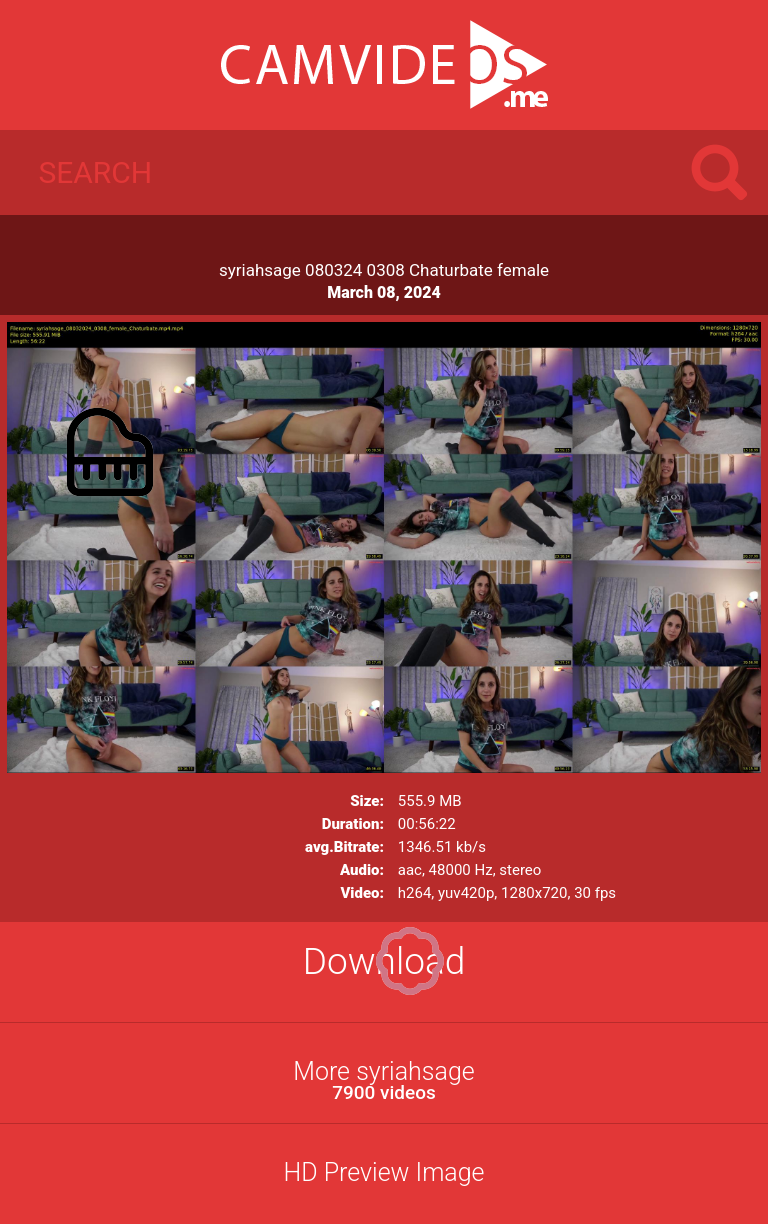  I want to click on indicates a badge or achievement placeholder, so click(410, 961).